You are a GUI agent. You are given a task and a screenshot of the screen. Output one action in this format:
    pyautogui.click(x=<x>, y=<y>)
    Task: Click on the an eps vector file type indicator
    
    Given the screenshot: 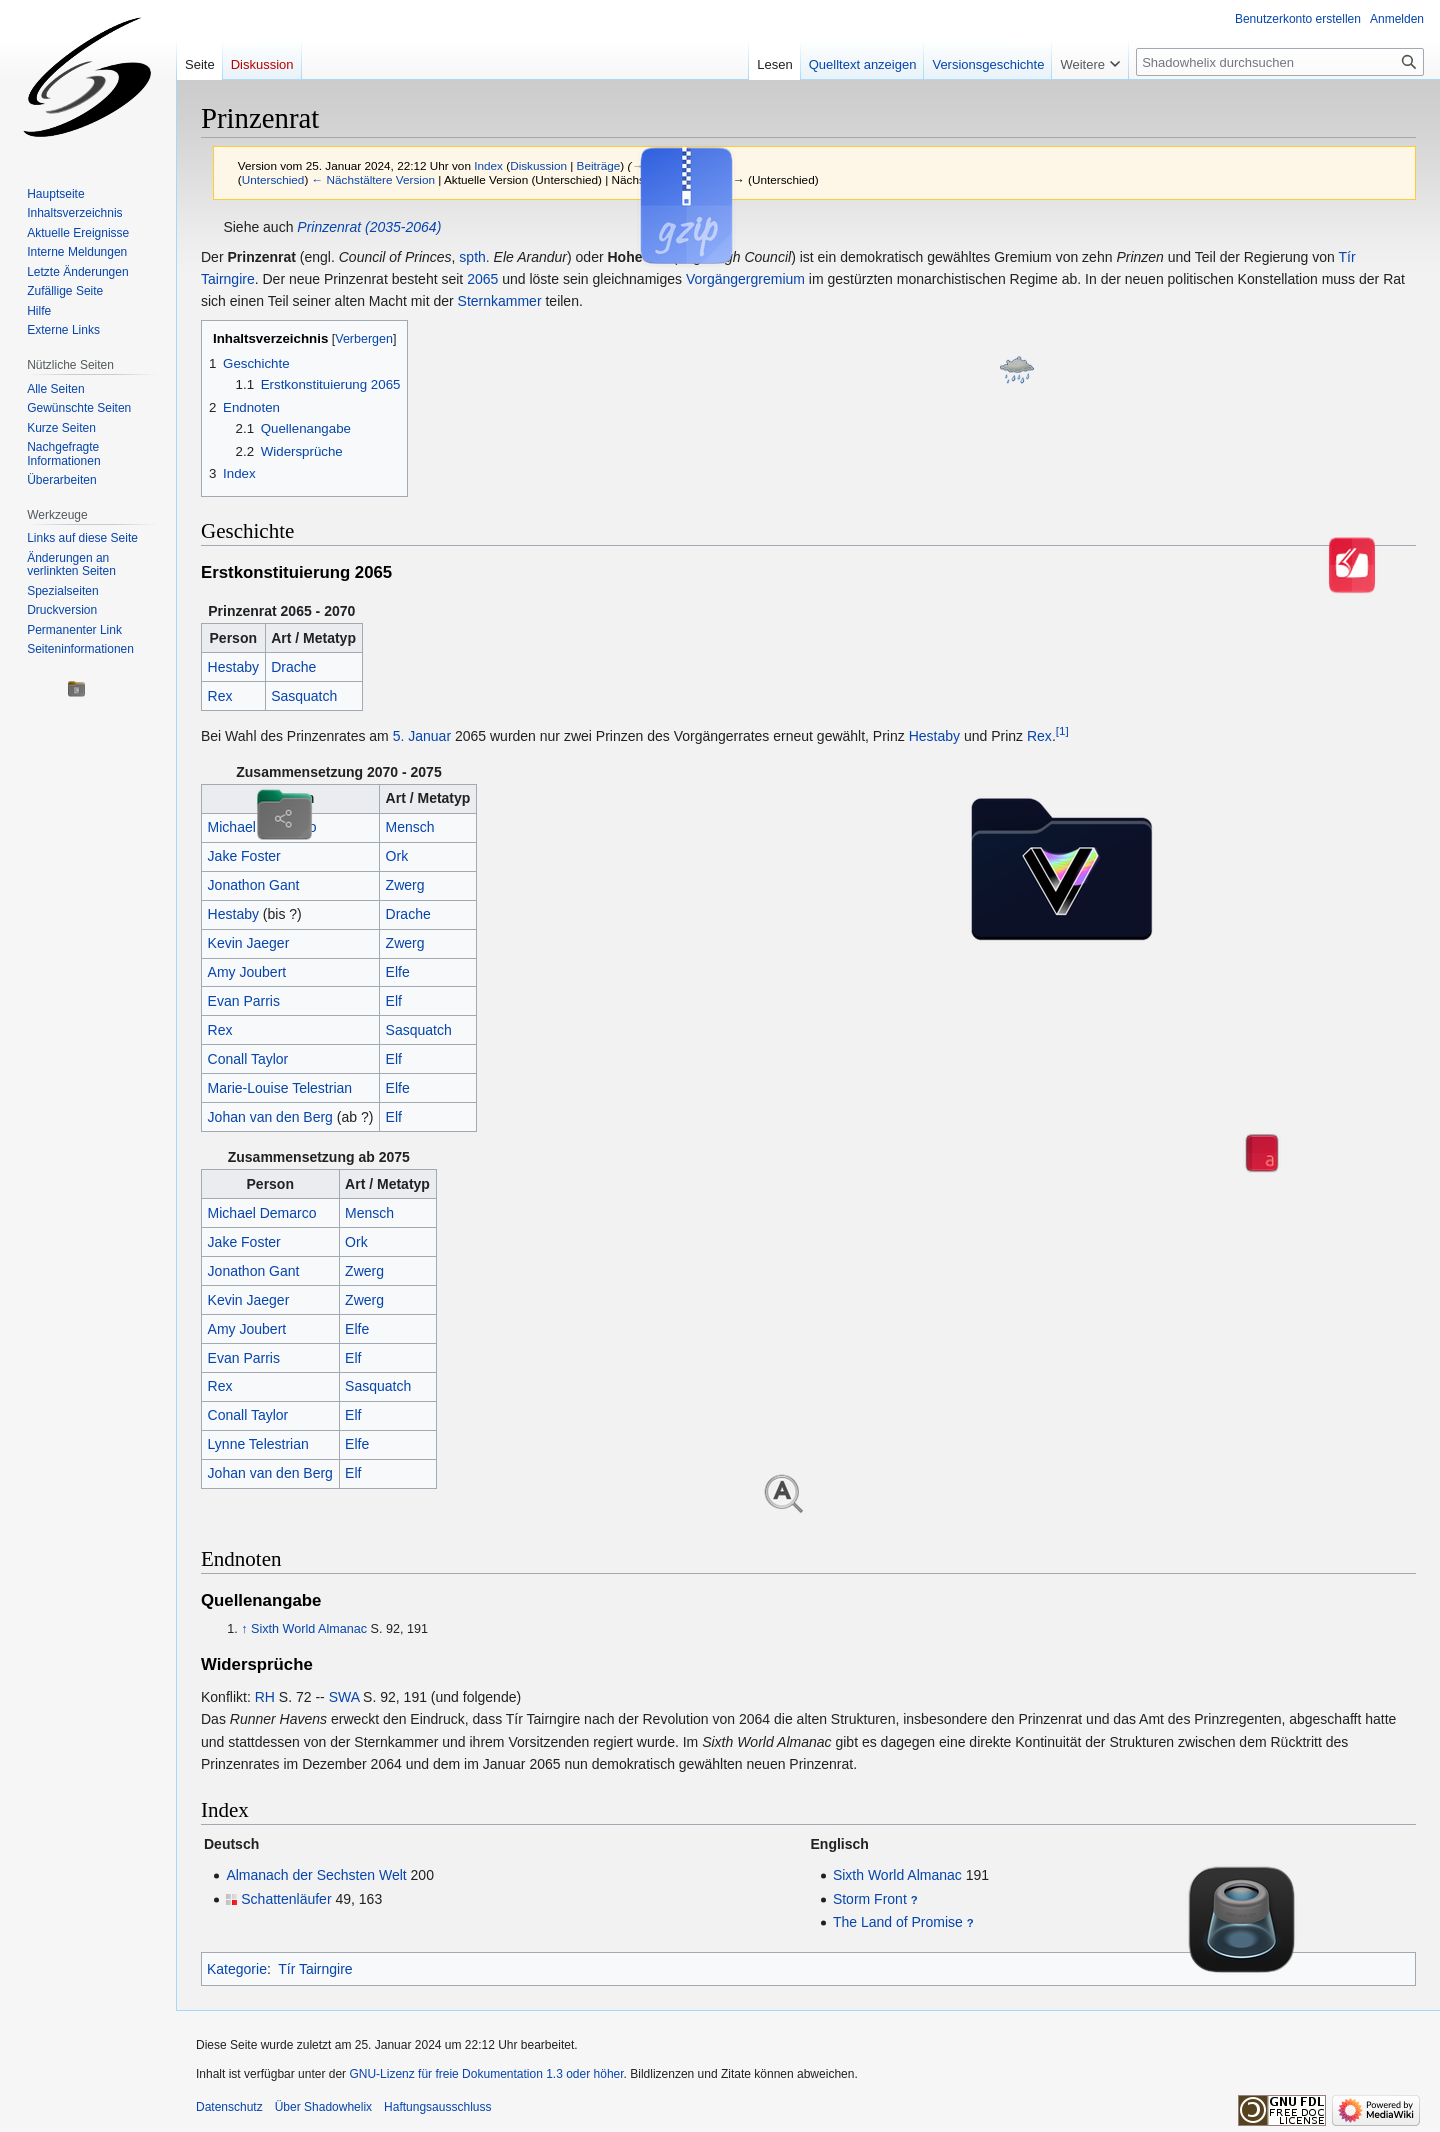 What is the action you would take?
    pyautogui.click(x=1352, y=565)
    